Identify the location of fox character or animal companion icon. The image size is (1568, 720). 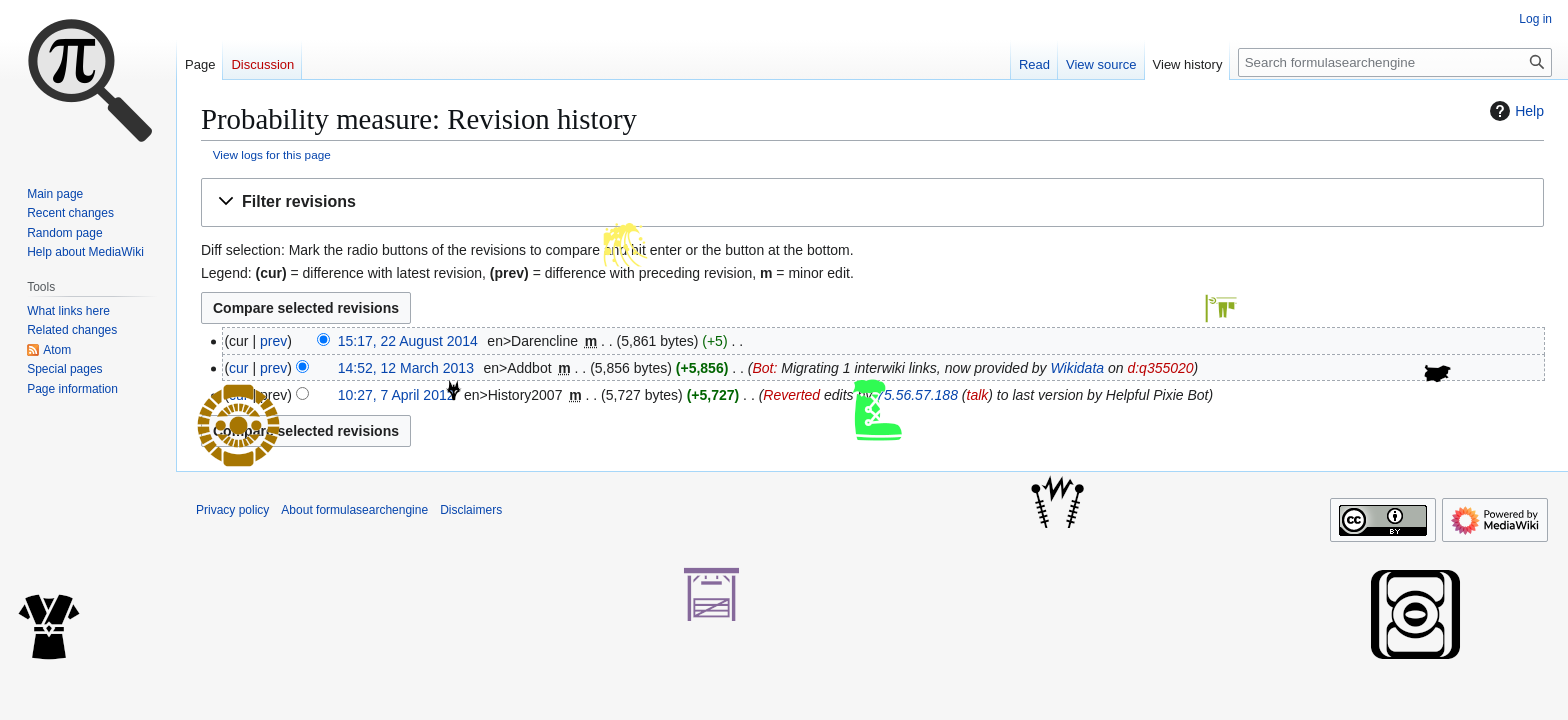
(454, 390).